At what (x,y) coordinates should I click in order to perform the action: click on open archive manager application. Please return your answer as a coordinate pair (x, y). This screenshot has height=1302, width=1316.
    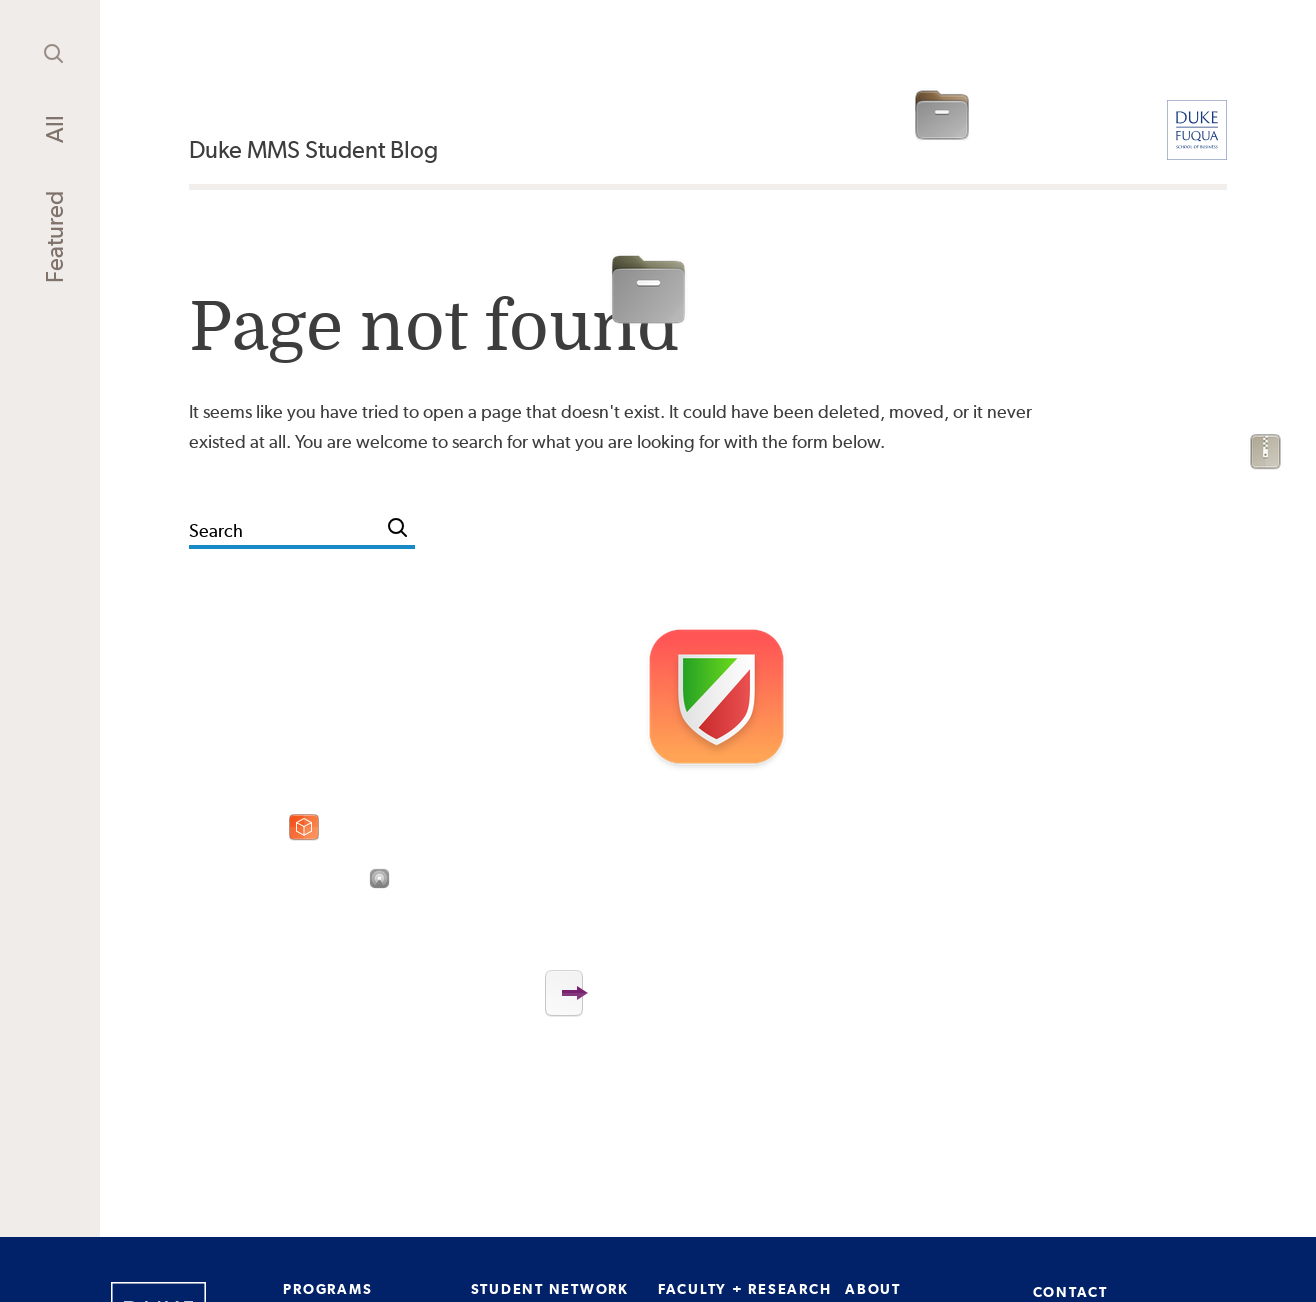
    Looking at the image, I should click on (1265, 451).